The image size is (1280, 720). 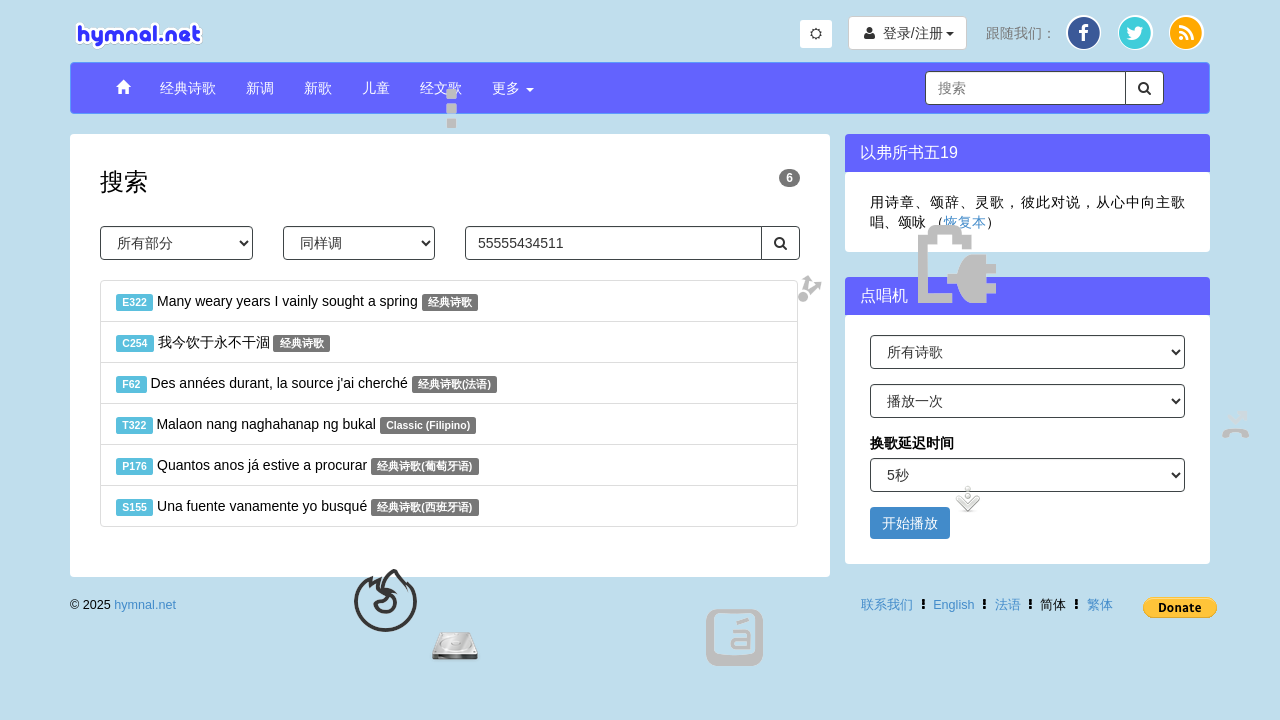 I want to click on access hard drive storage settings, so click(x=455, y=647).